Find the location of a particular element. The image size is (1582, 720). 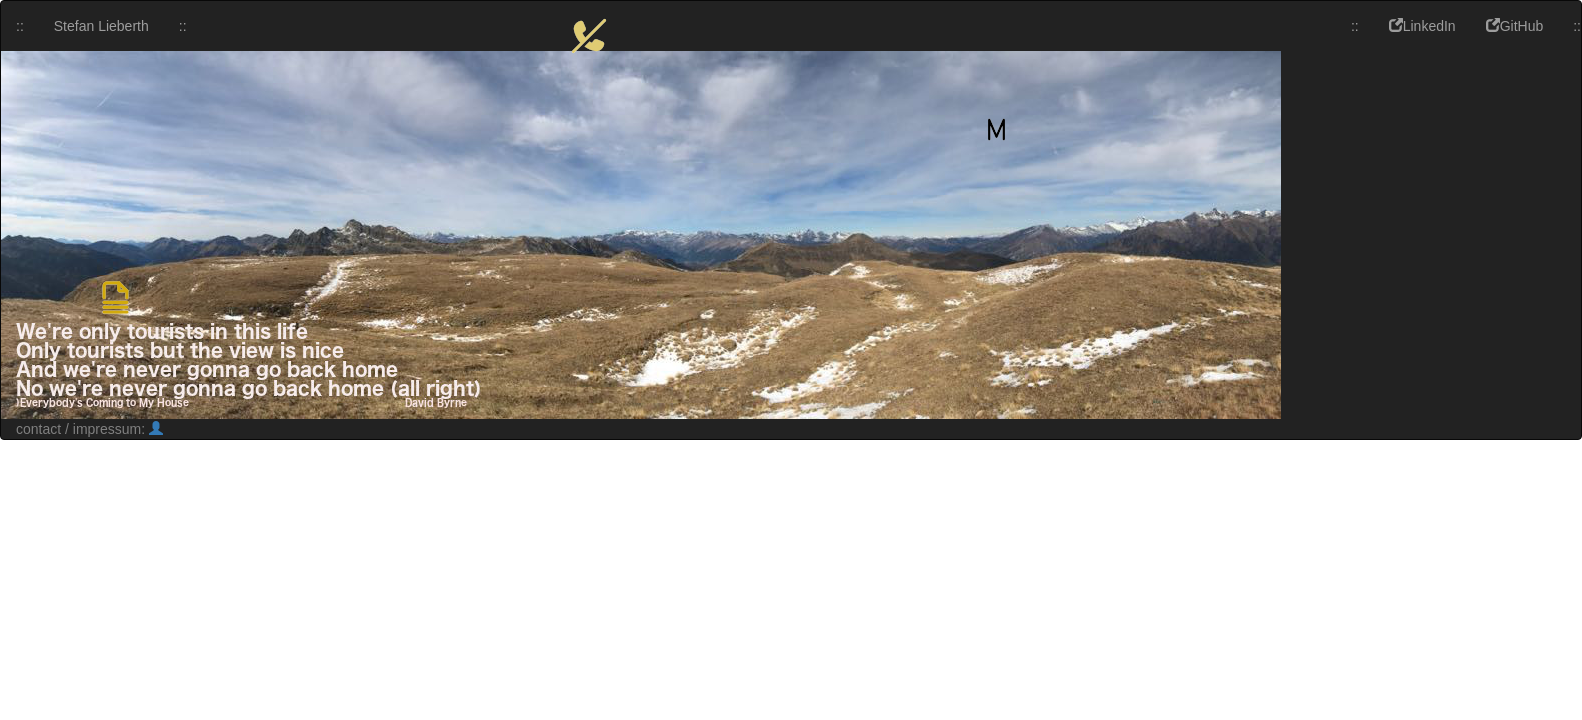

indicates a label or category starting with "M" is located at coordinates (996, 129).